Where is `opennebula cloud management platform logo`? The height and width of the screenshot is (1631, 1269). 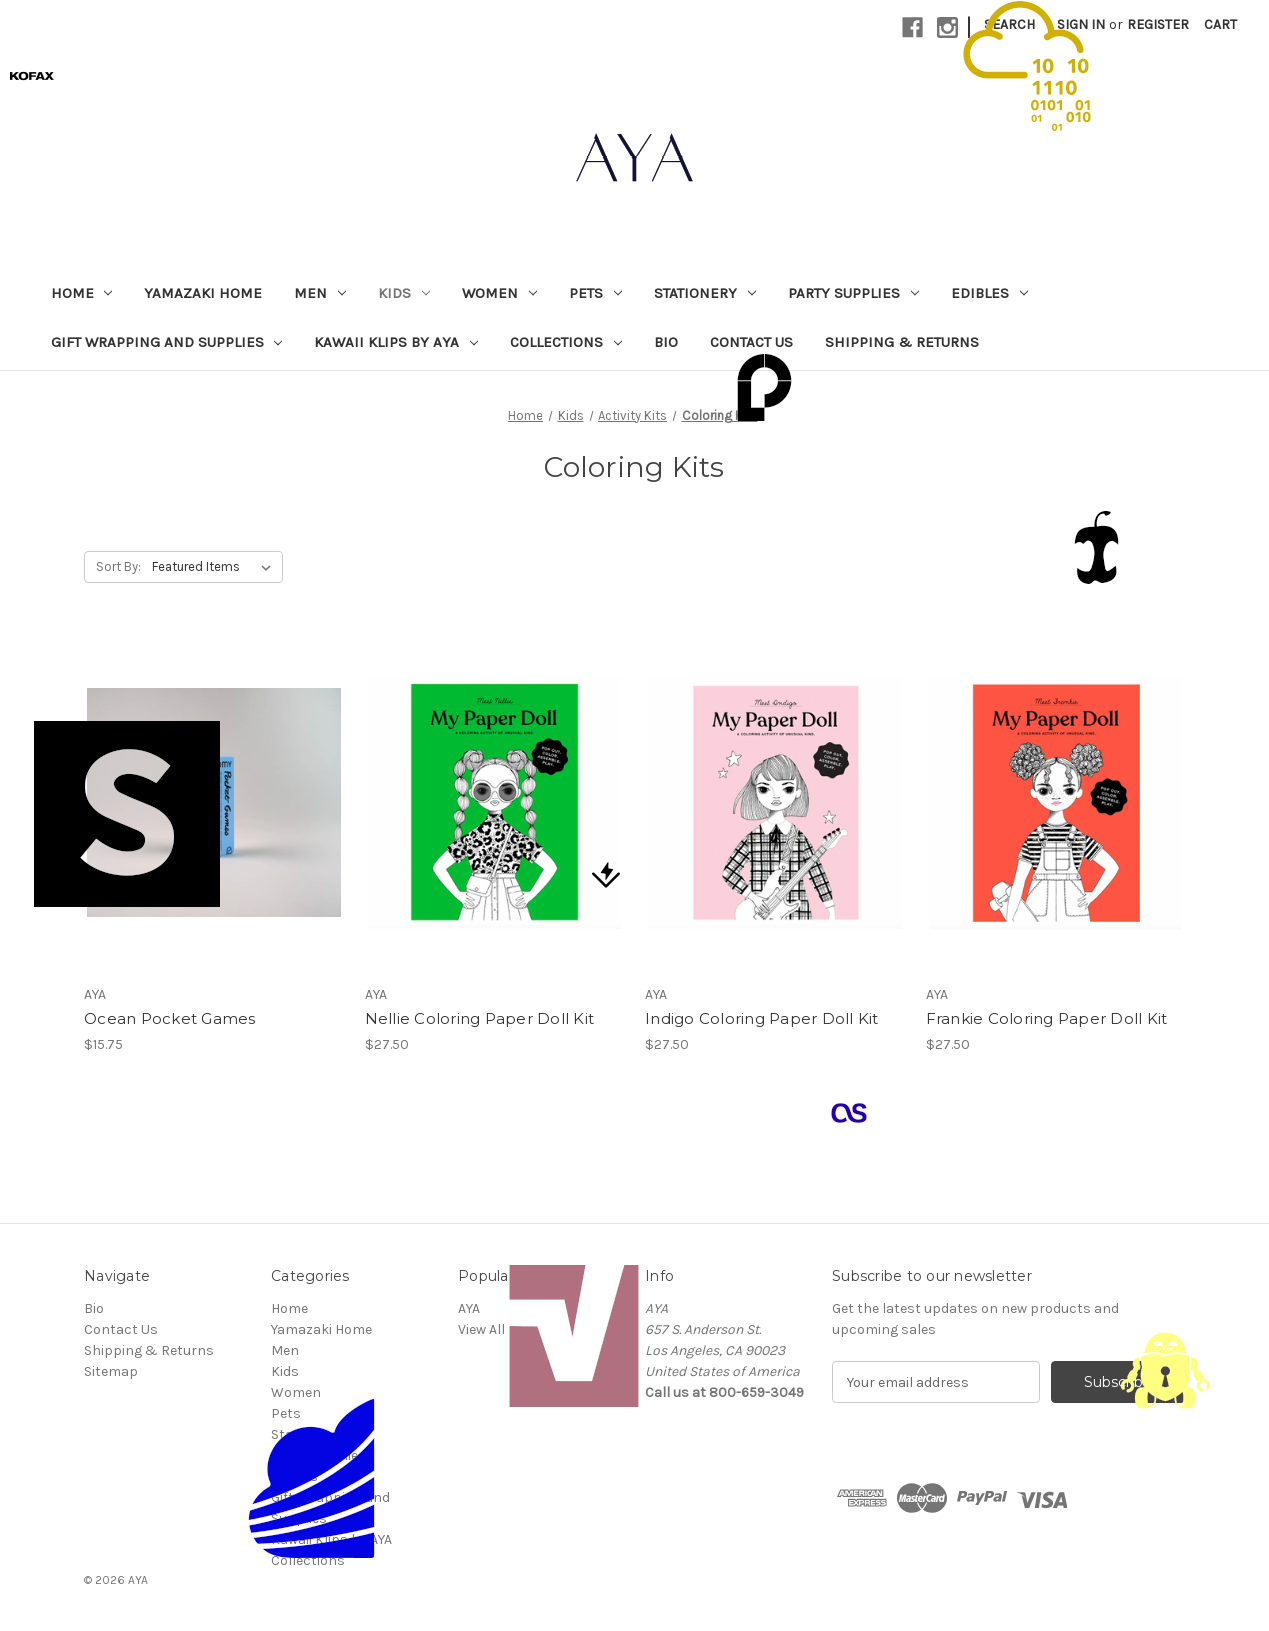
opennebula cloud management platform logo is located at coordinates (311, 1478).